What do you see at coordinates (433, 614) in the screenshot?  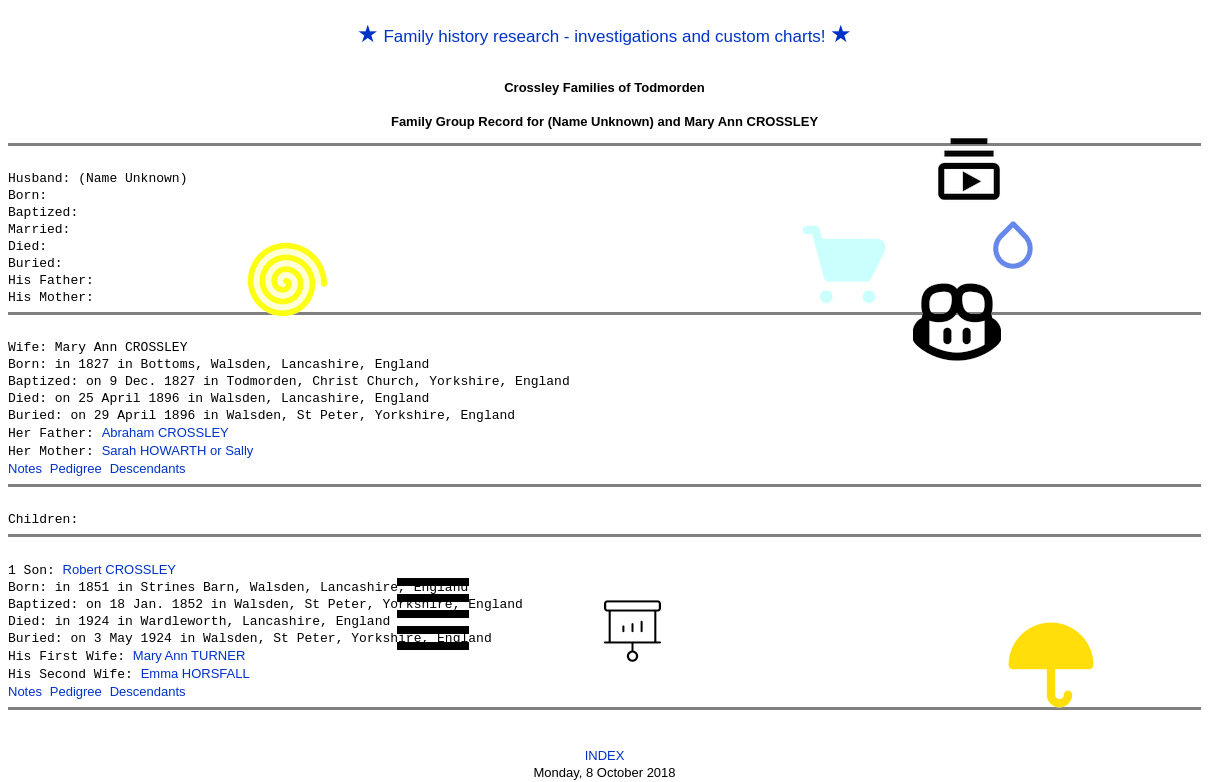 I see `justify text alignment` at bounding box center [433, 614].